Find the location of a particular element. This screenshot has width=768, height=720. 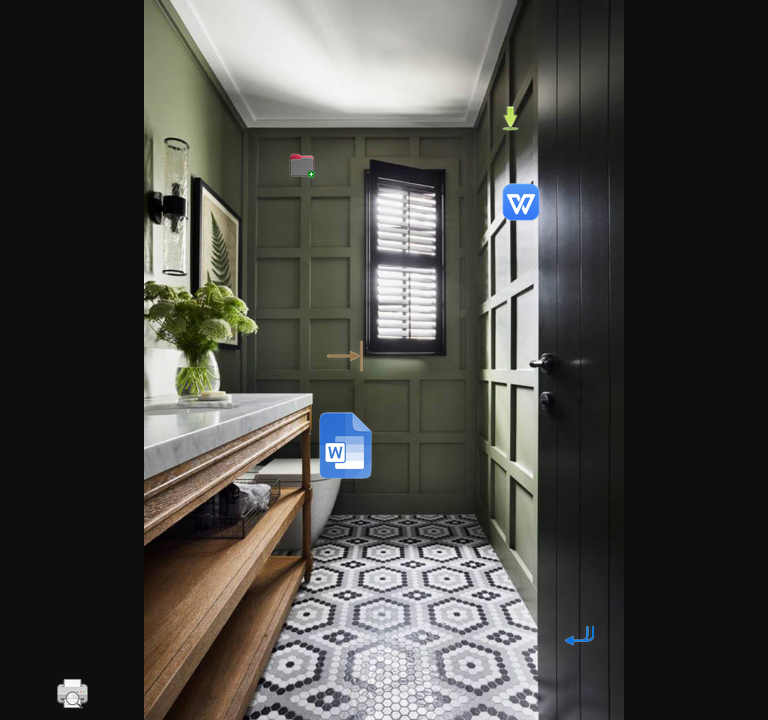

save the current file or document is located at coordinates (510, 118).